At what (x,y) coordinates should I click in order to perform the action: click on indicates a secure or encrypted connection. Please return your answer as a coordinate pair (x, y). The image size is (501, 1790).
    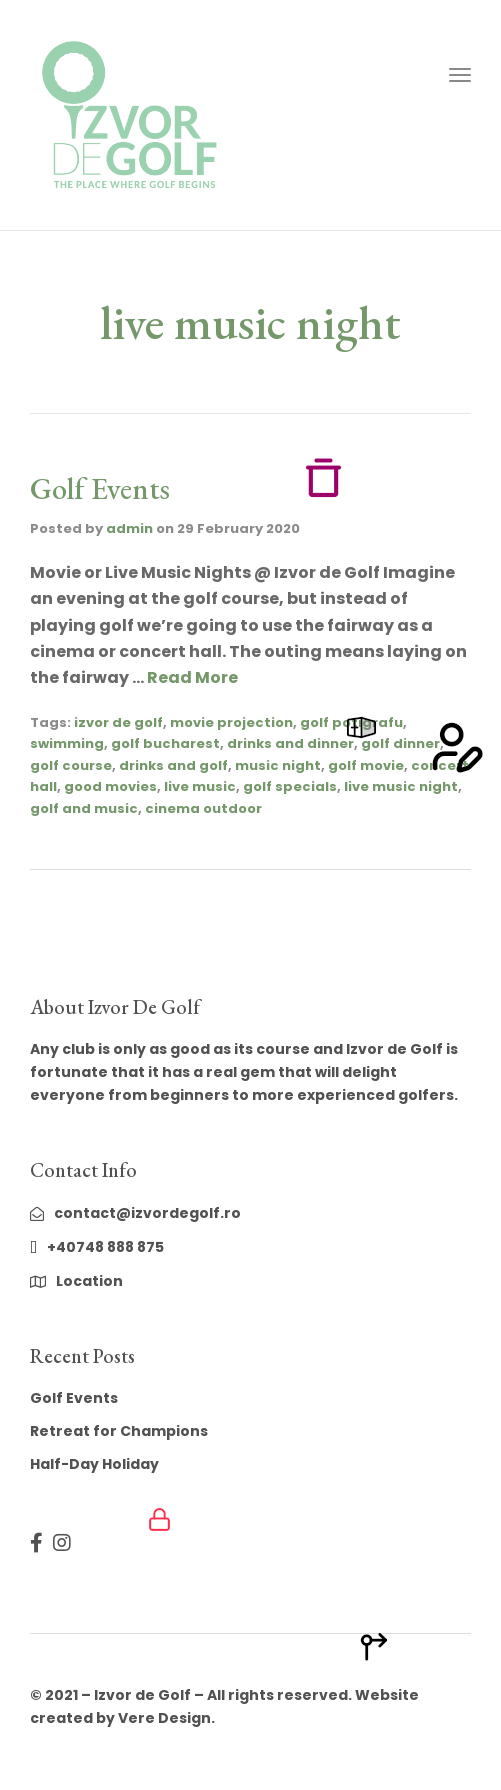
    Looking at the image, I should click on (159, 1519).